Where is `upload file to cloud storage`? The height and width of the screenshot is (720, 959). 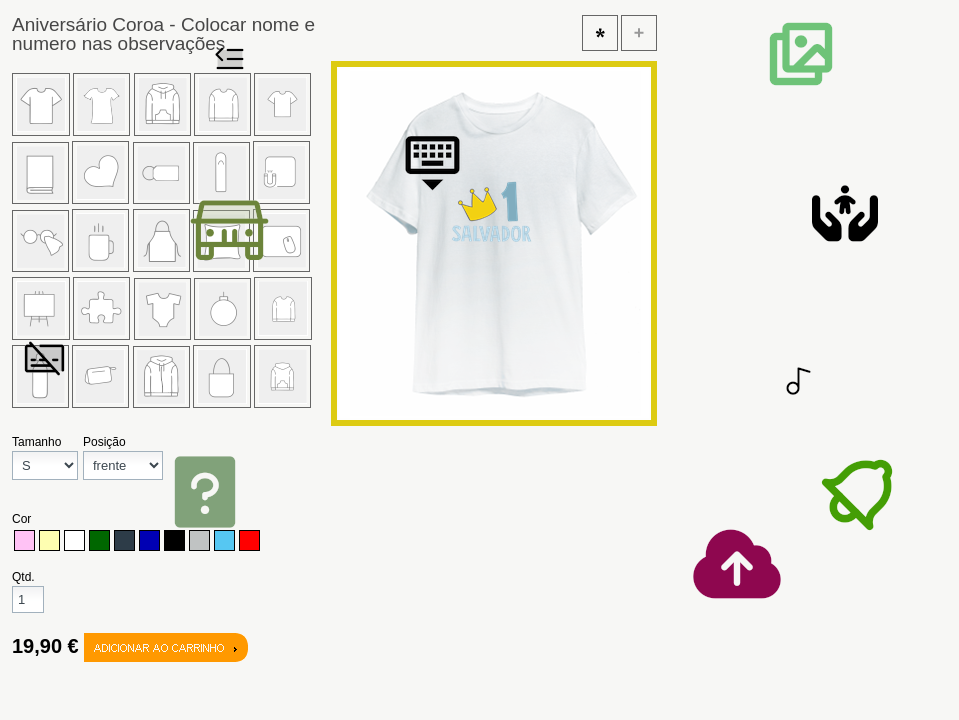
upload file to cloud storage is located at coordinates (737, 564).